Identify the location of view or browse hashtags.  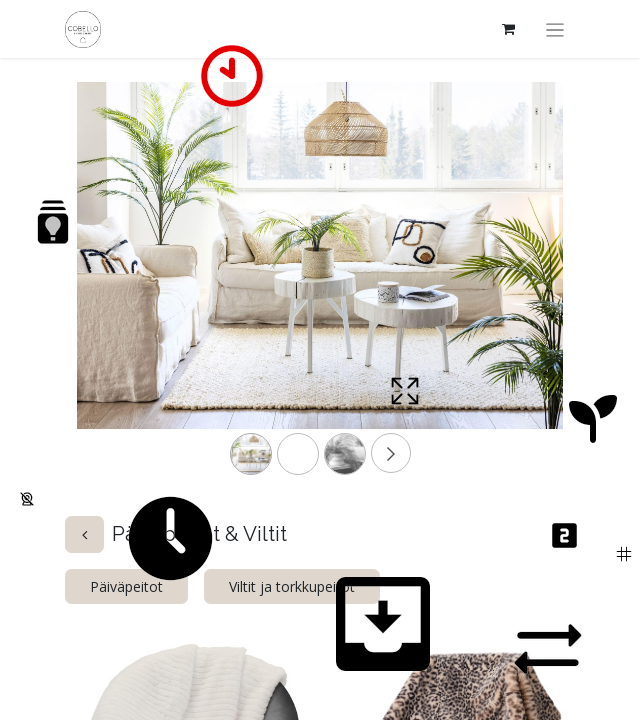
(624, 554).